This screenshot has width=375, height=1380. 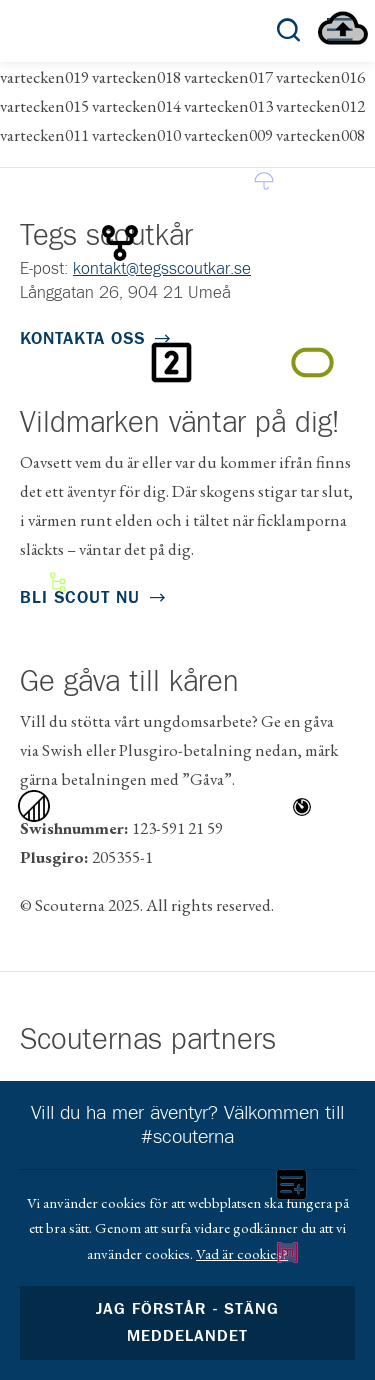 I want to click on upload file to cloud storage, so click(x=343, y=28).